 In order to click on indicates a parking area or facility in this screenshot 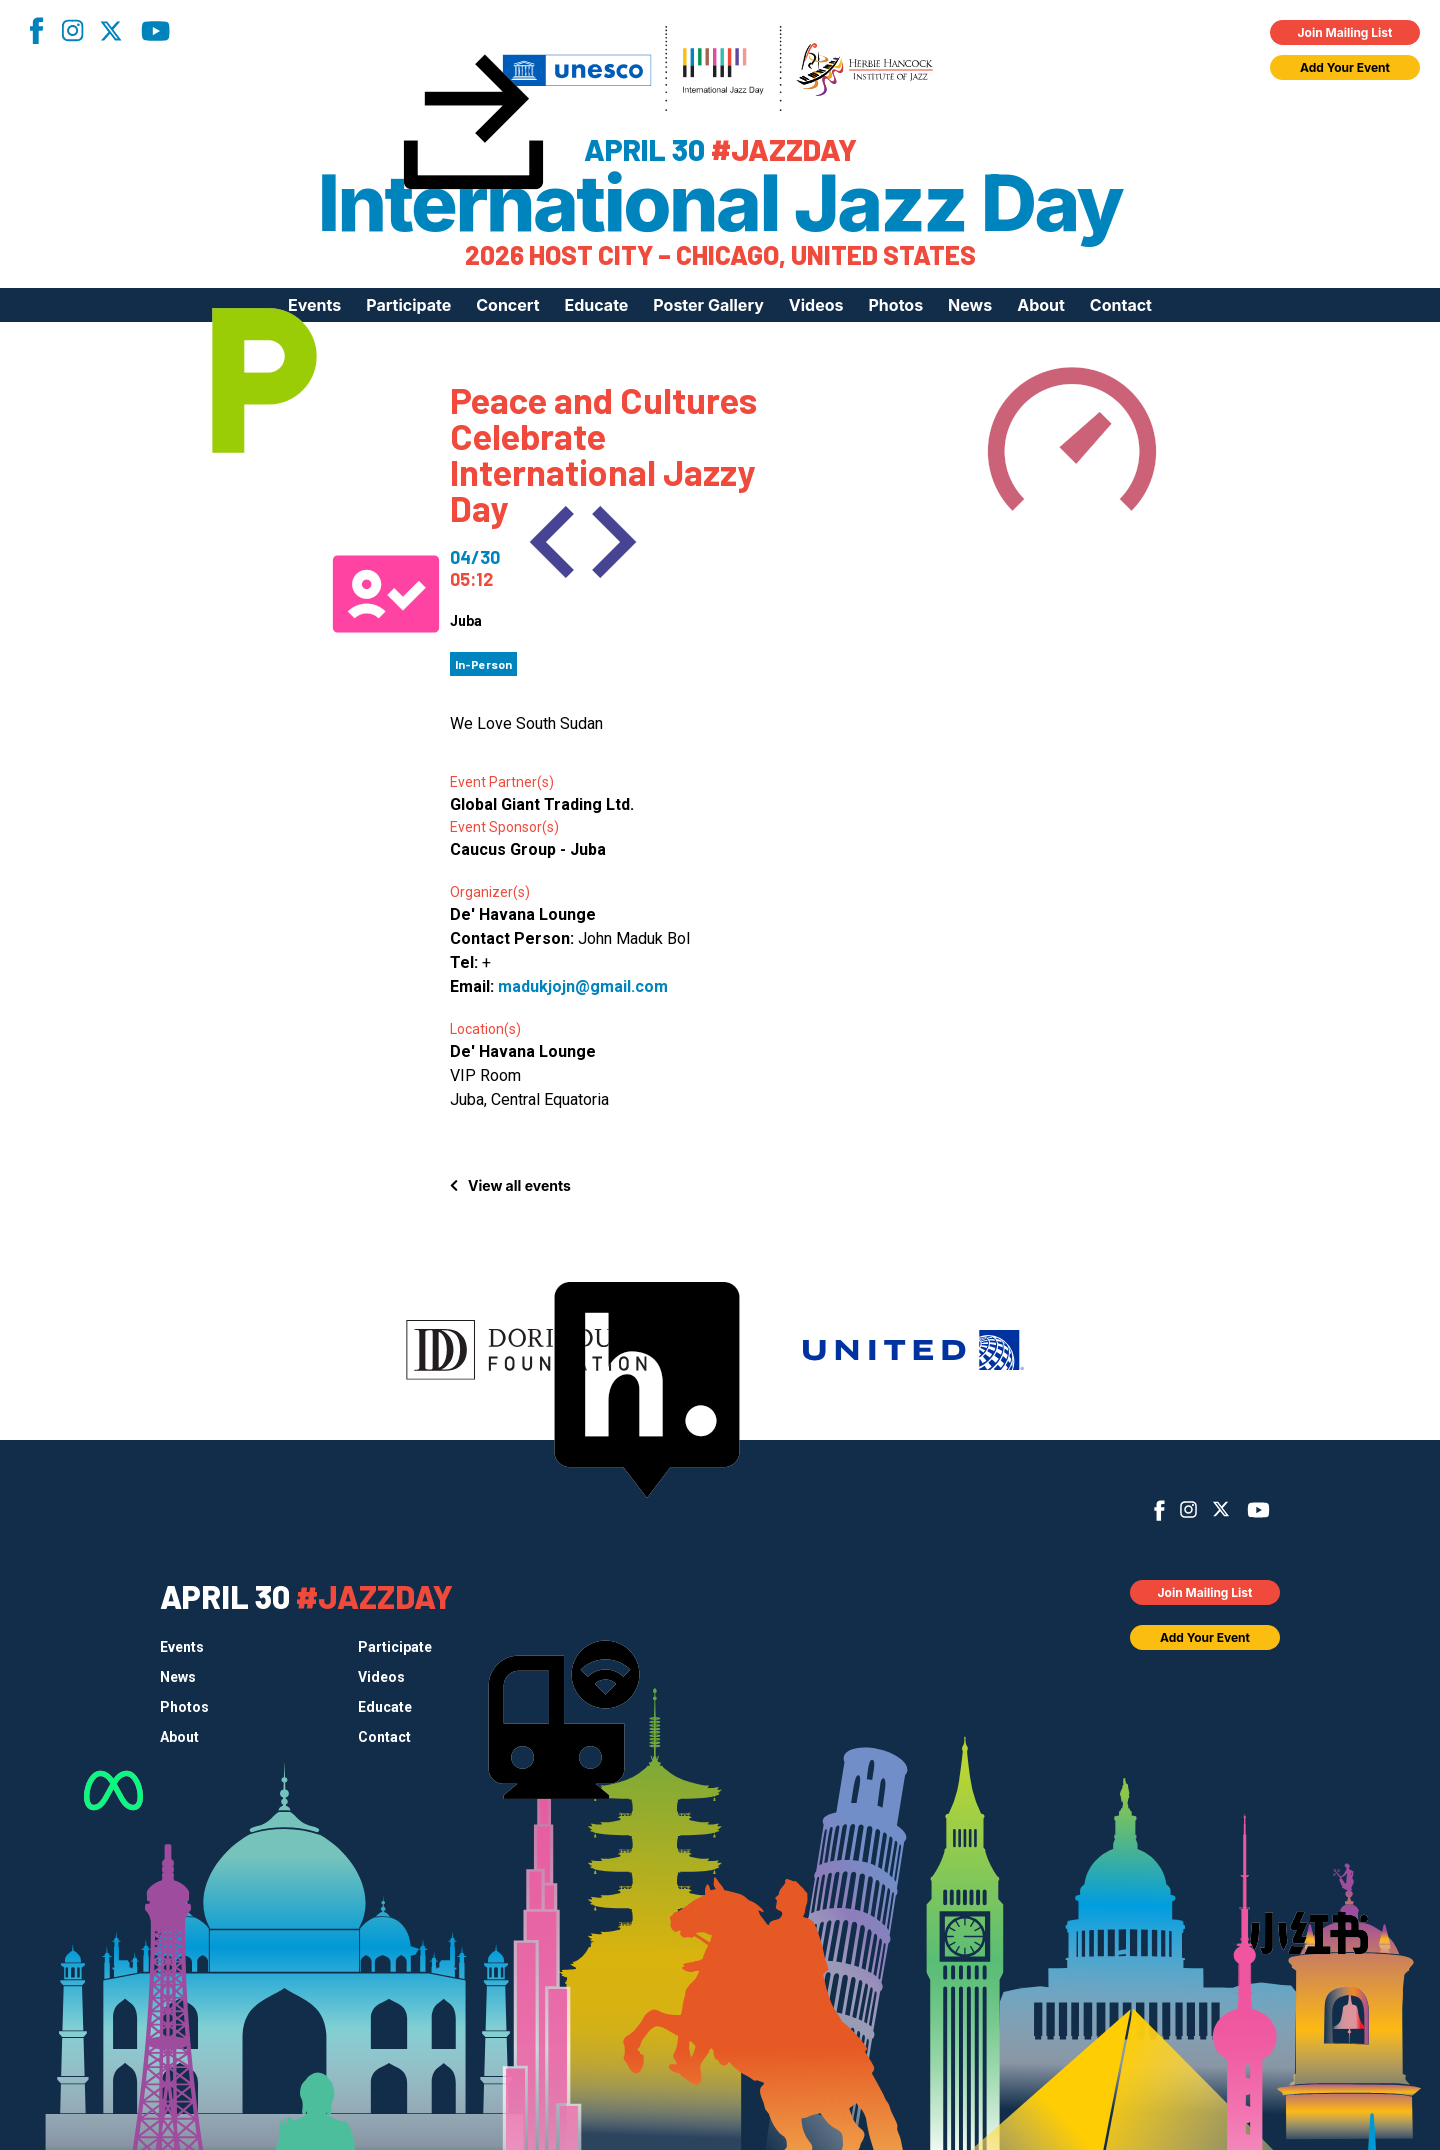, I will do `click(260, 380)`.